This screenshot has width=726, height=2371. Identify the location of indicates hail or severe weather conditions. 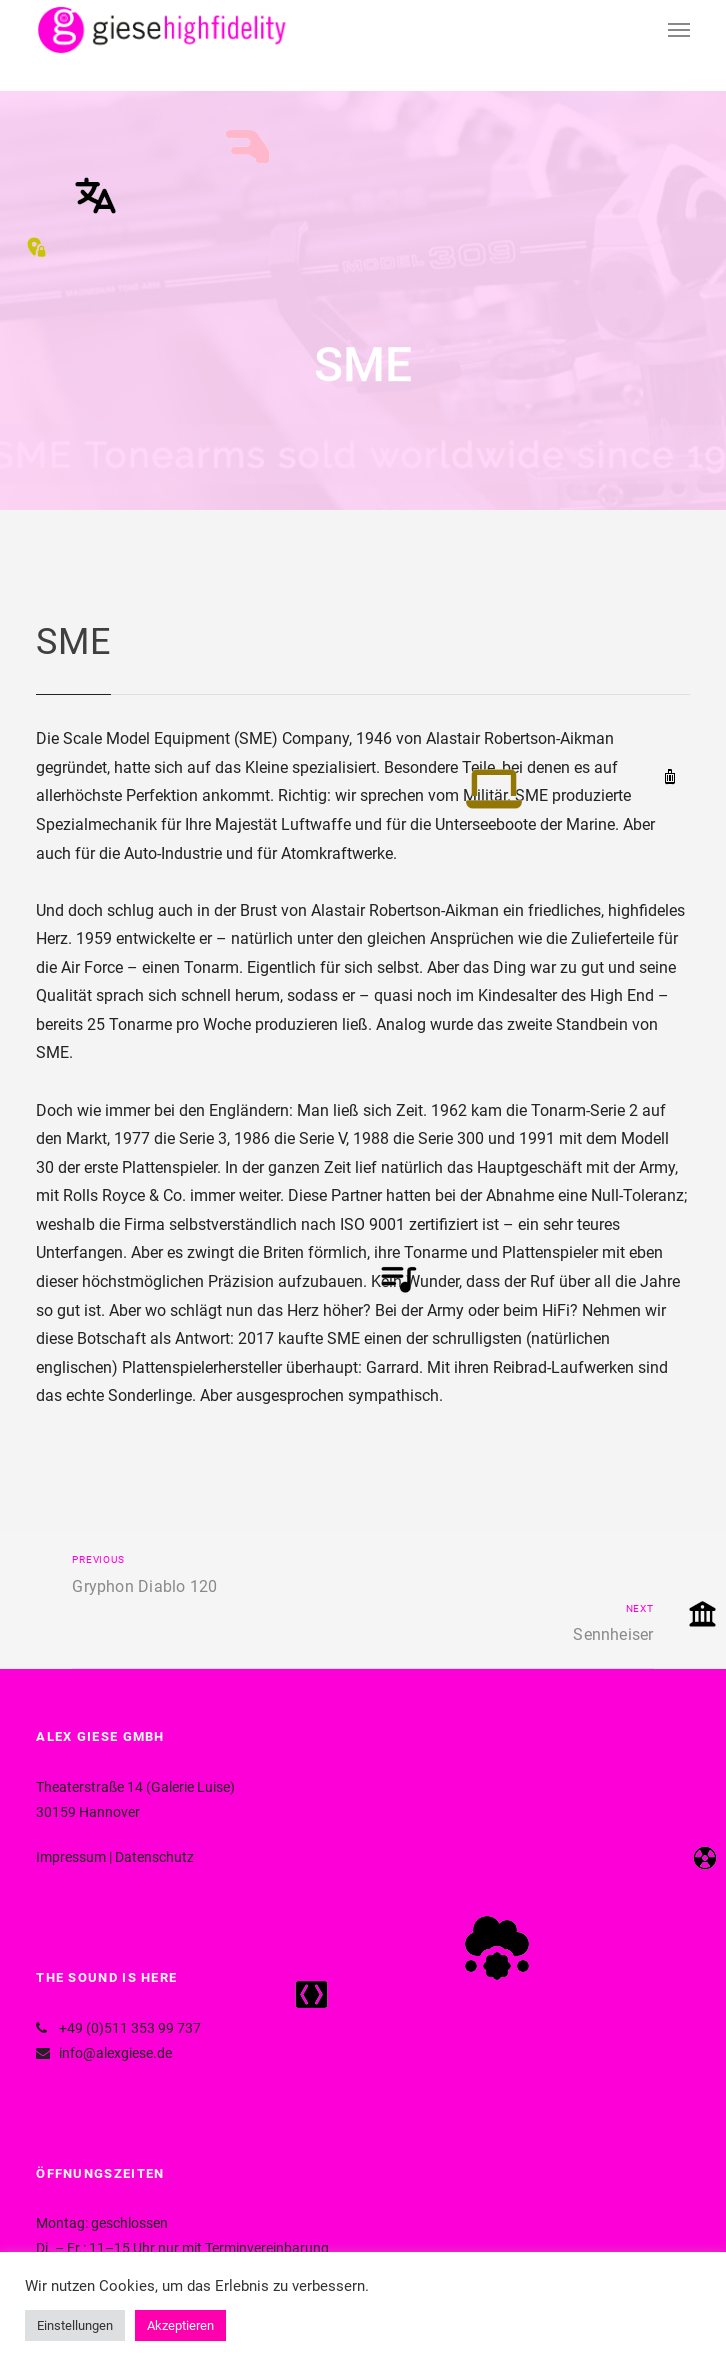
(497, 1948).